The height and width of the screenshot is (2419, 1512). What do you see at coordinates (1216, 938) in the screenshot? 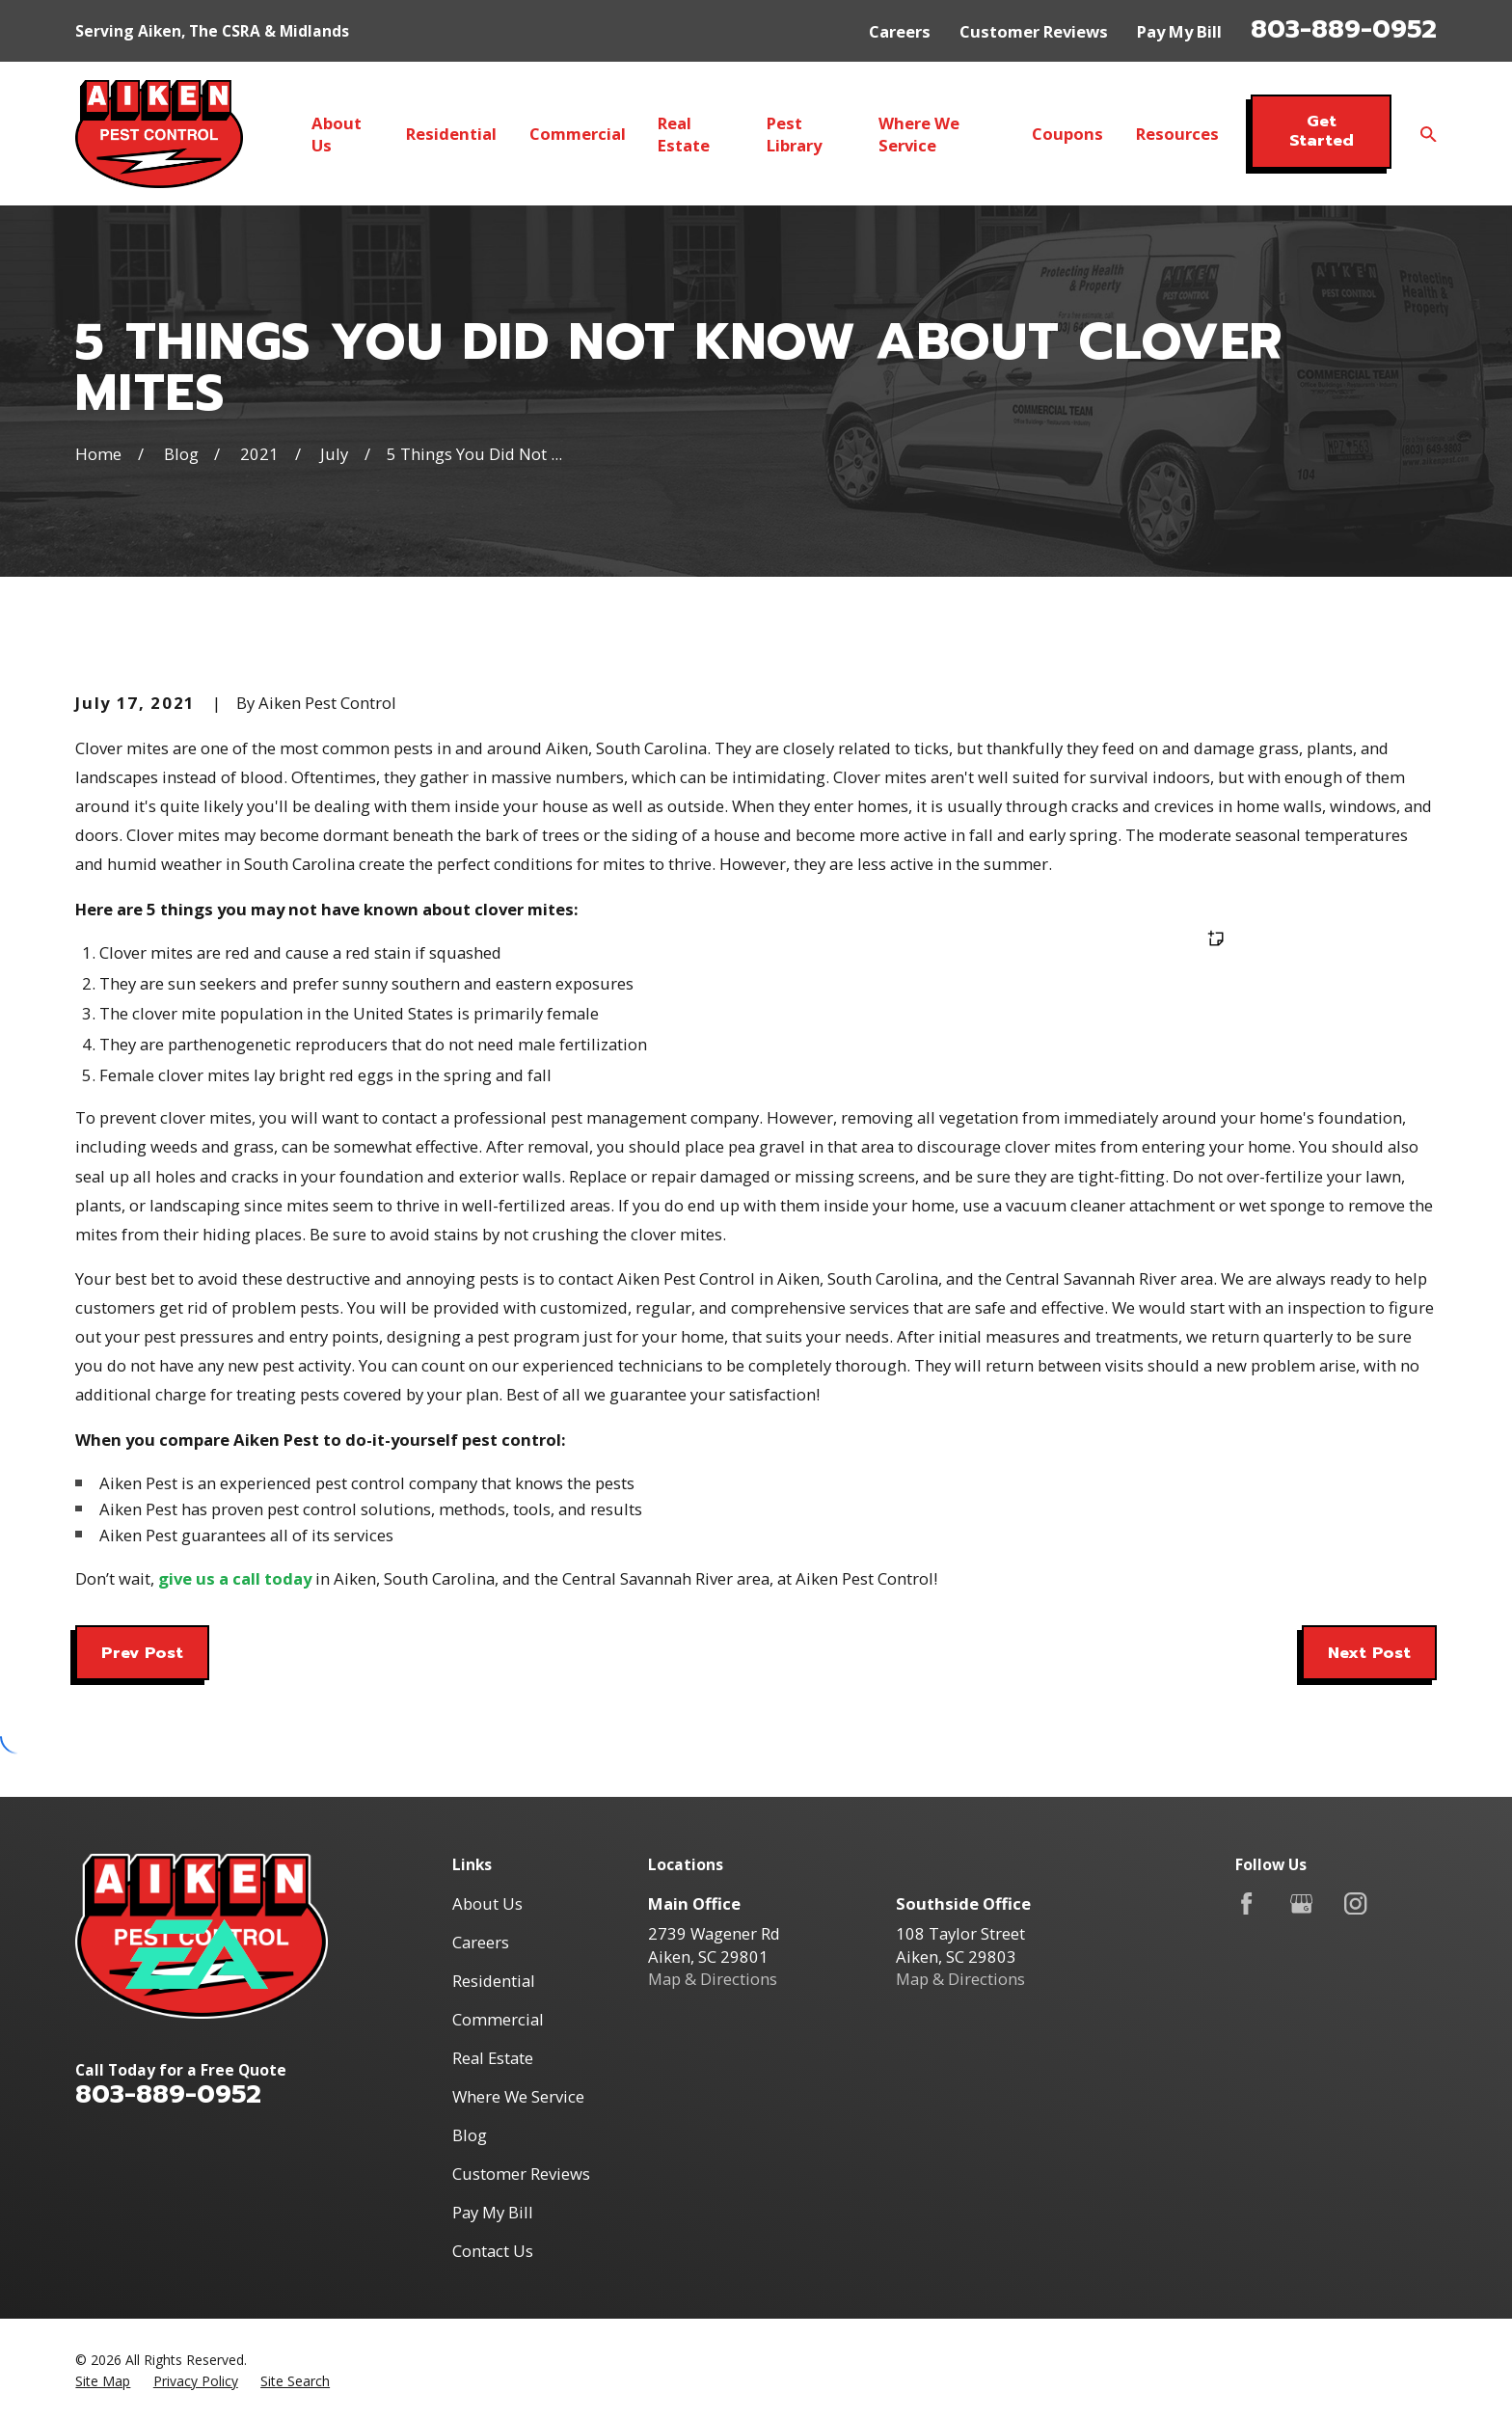
I see `create a new sticky note` at bounding box center [1216, 938].